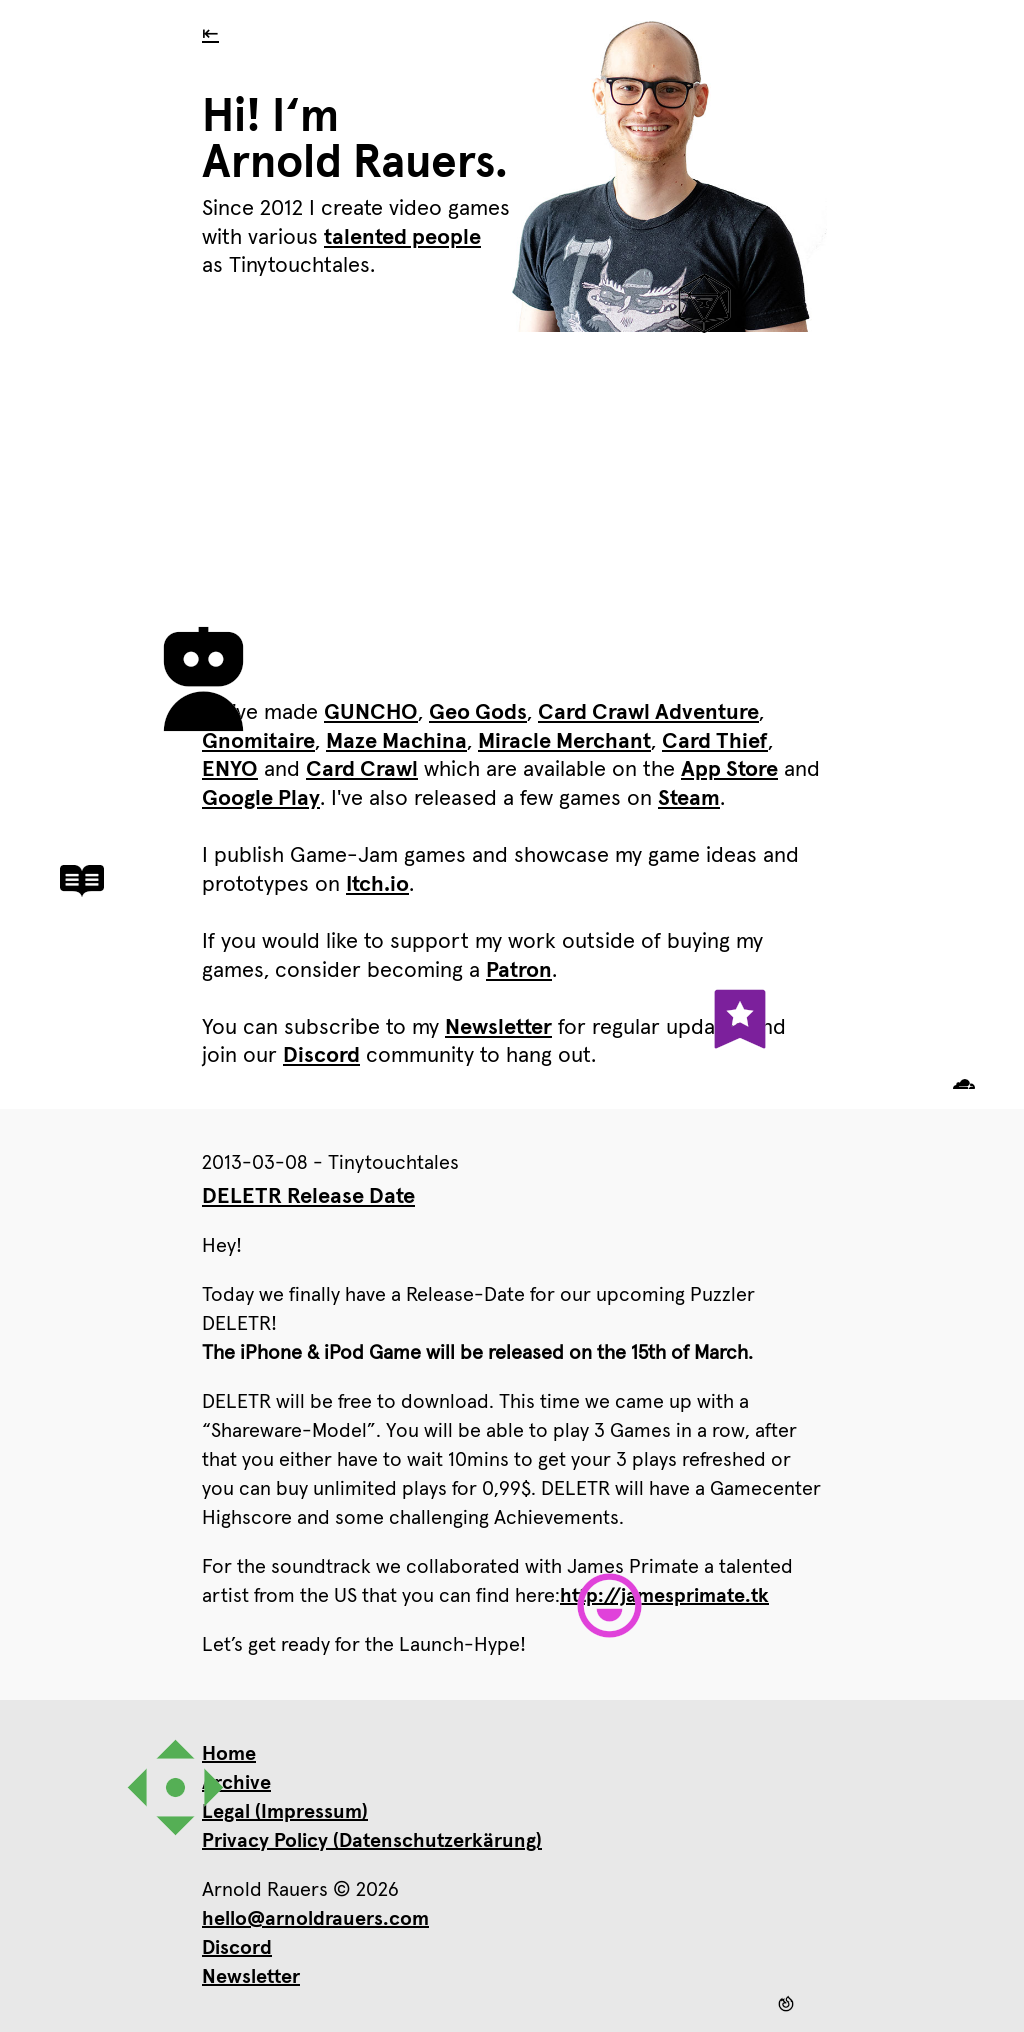  What do you see at coordinates (786, 2004) in the screenshot?
I see `open Firefox browser` at bounding box center [786, 2004].